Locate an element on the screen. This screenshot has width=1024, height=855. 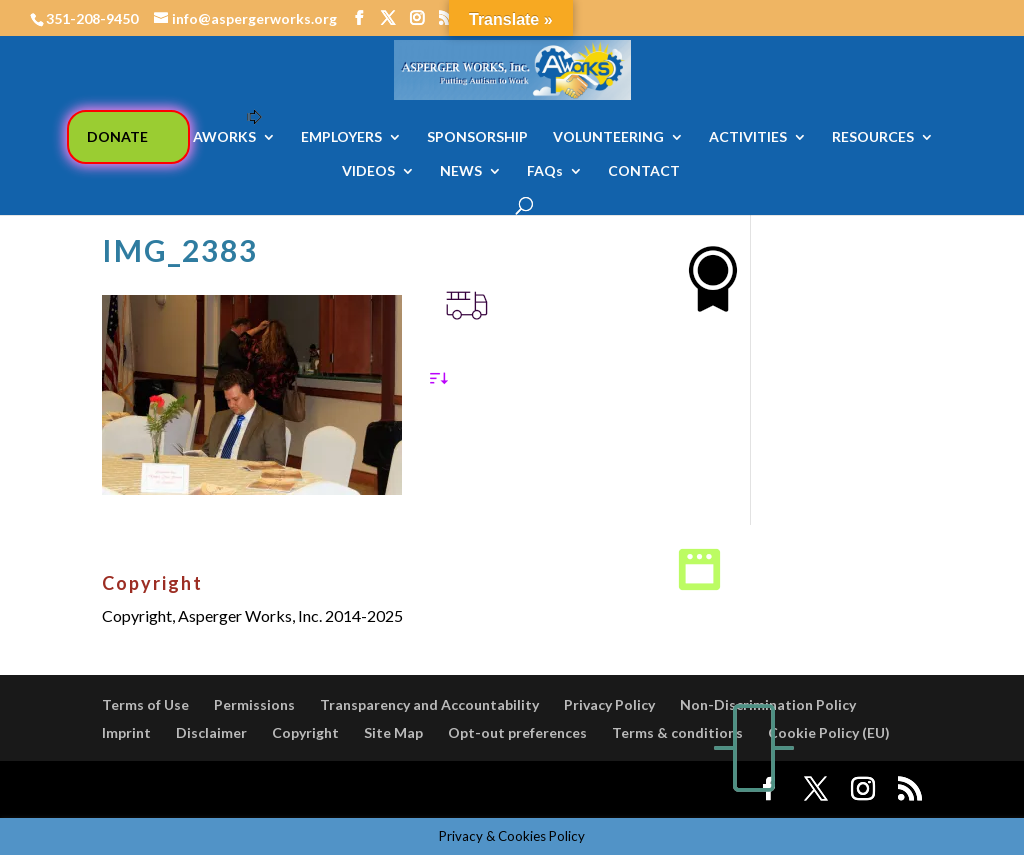
view achievements or awards is located at coordinates (713, 279).